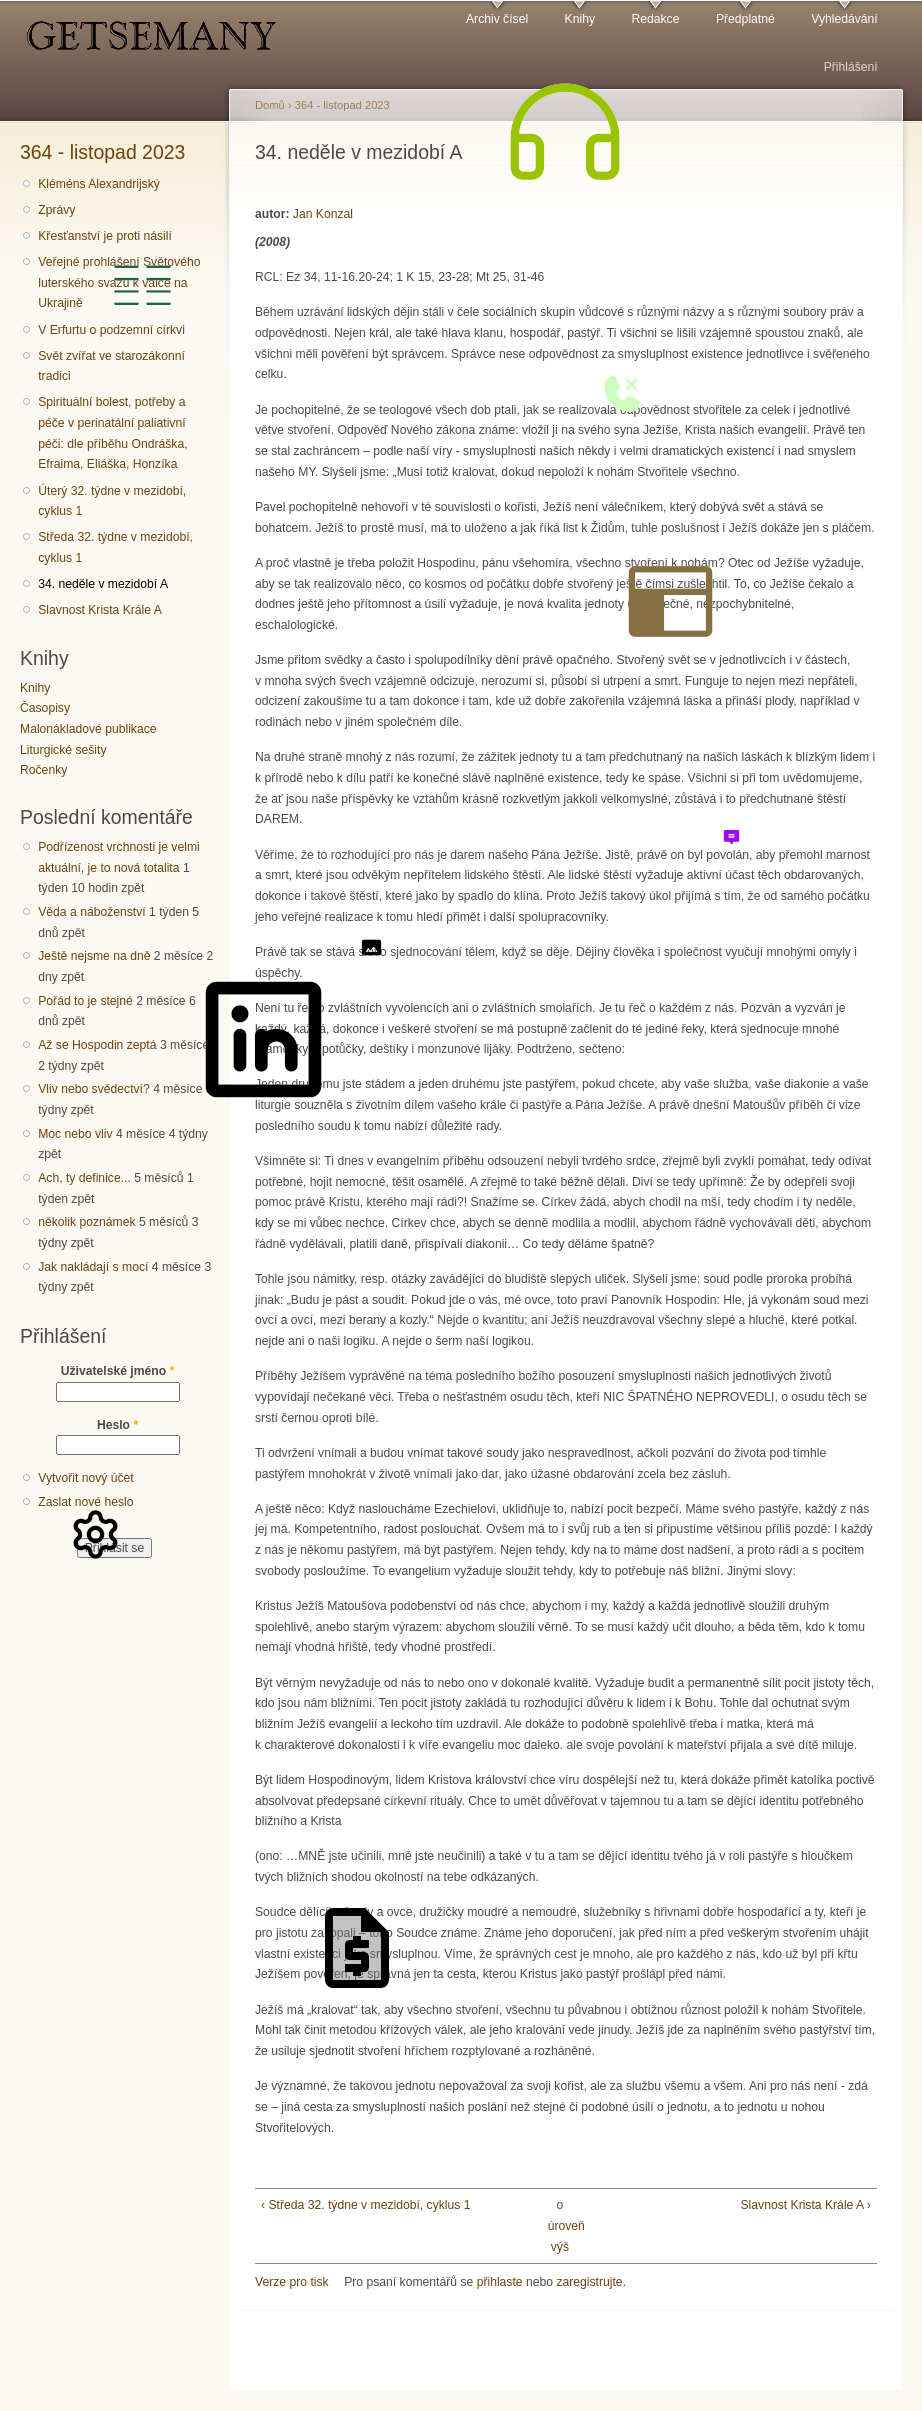 This screenshot has height=2411, width=922. Describe the element at coordinates (623, 393) in the screenshot. I see `end or decline a phone call` at that location.